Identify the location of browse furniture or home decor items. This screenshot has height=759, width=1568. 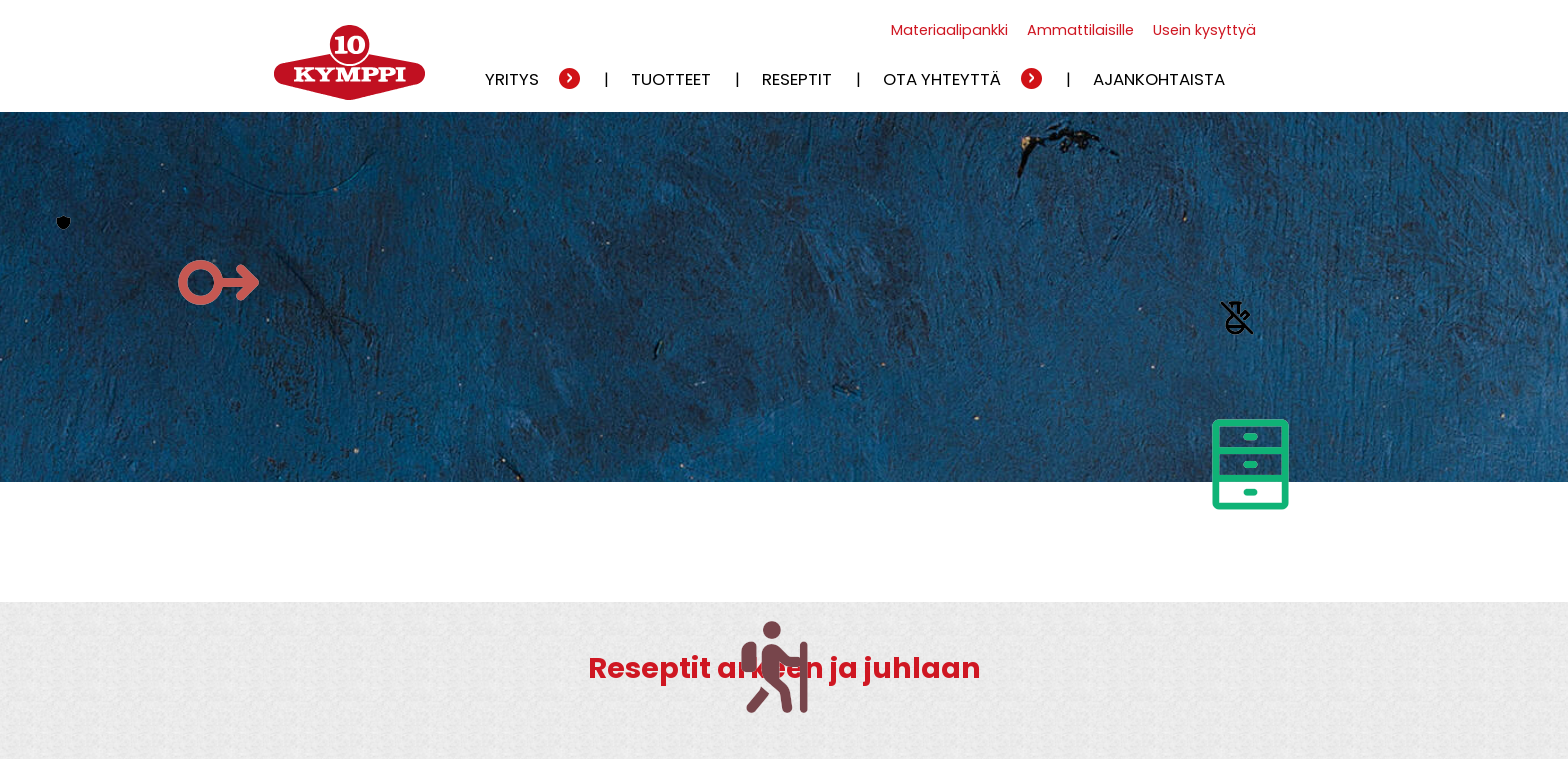
(1250, 464).